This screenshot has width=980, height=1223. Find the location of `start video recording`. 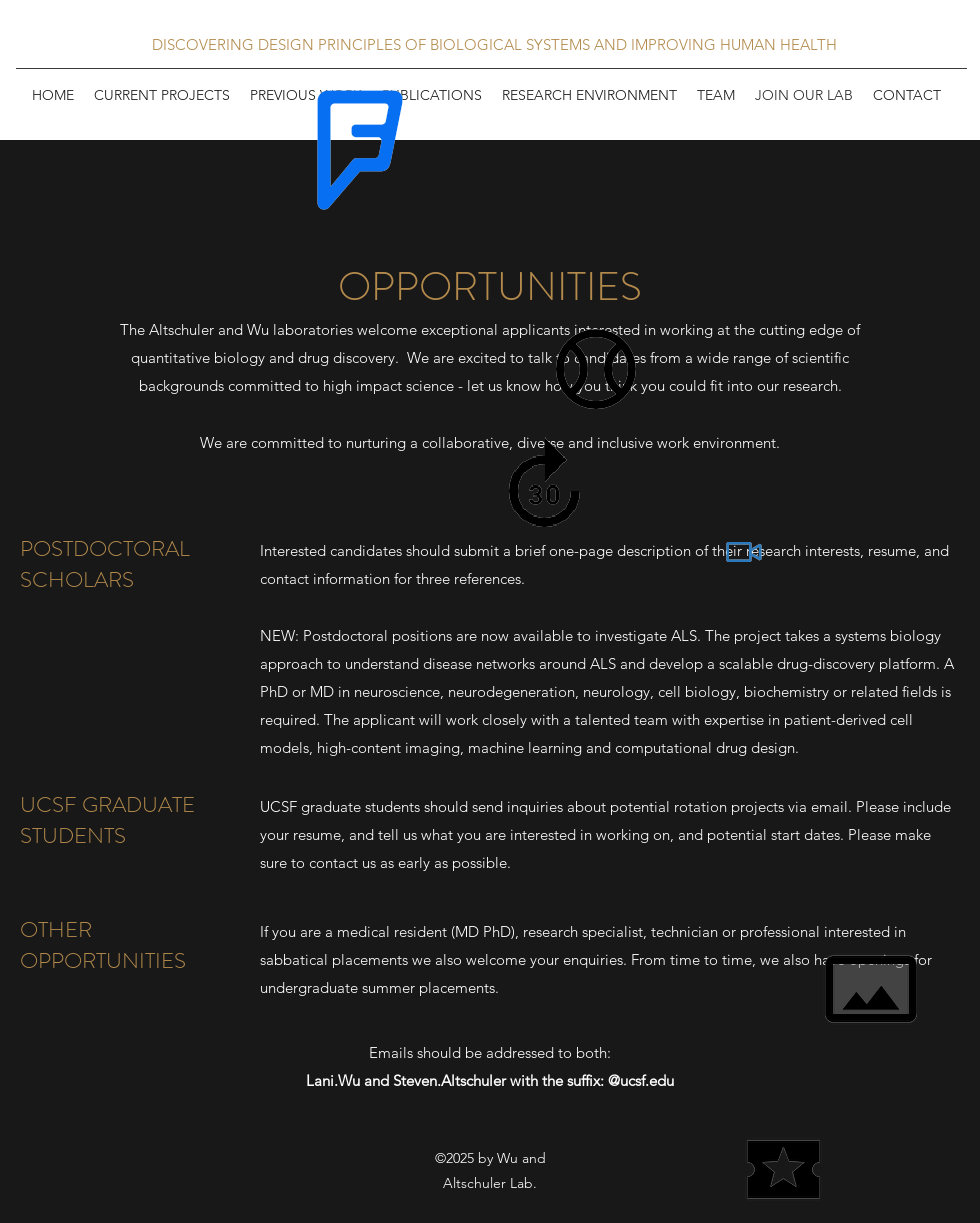

start video recording is located at coordinates (744, 552).